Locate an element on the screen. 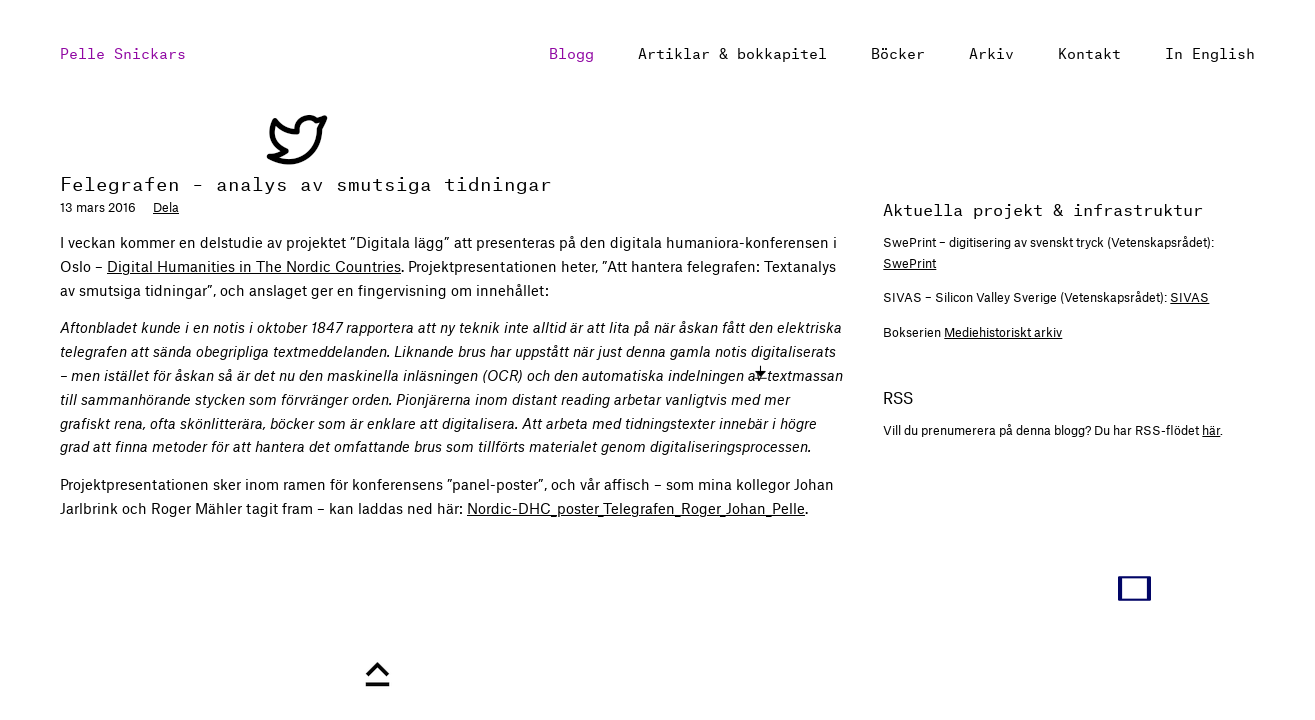 The height and width of the screenshot is (720, 1315). switch to landscape mode is located at coordinates (1134, 588).